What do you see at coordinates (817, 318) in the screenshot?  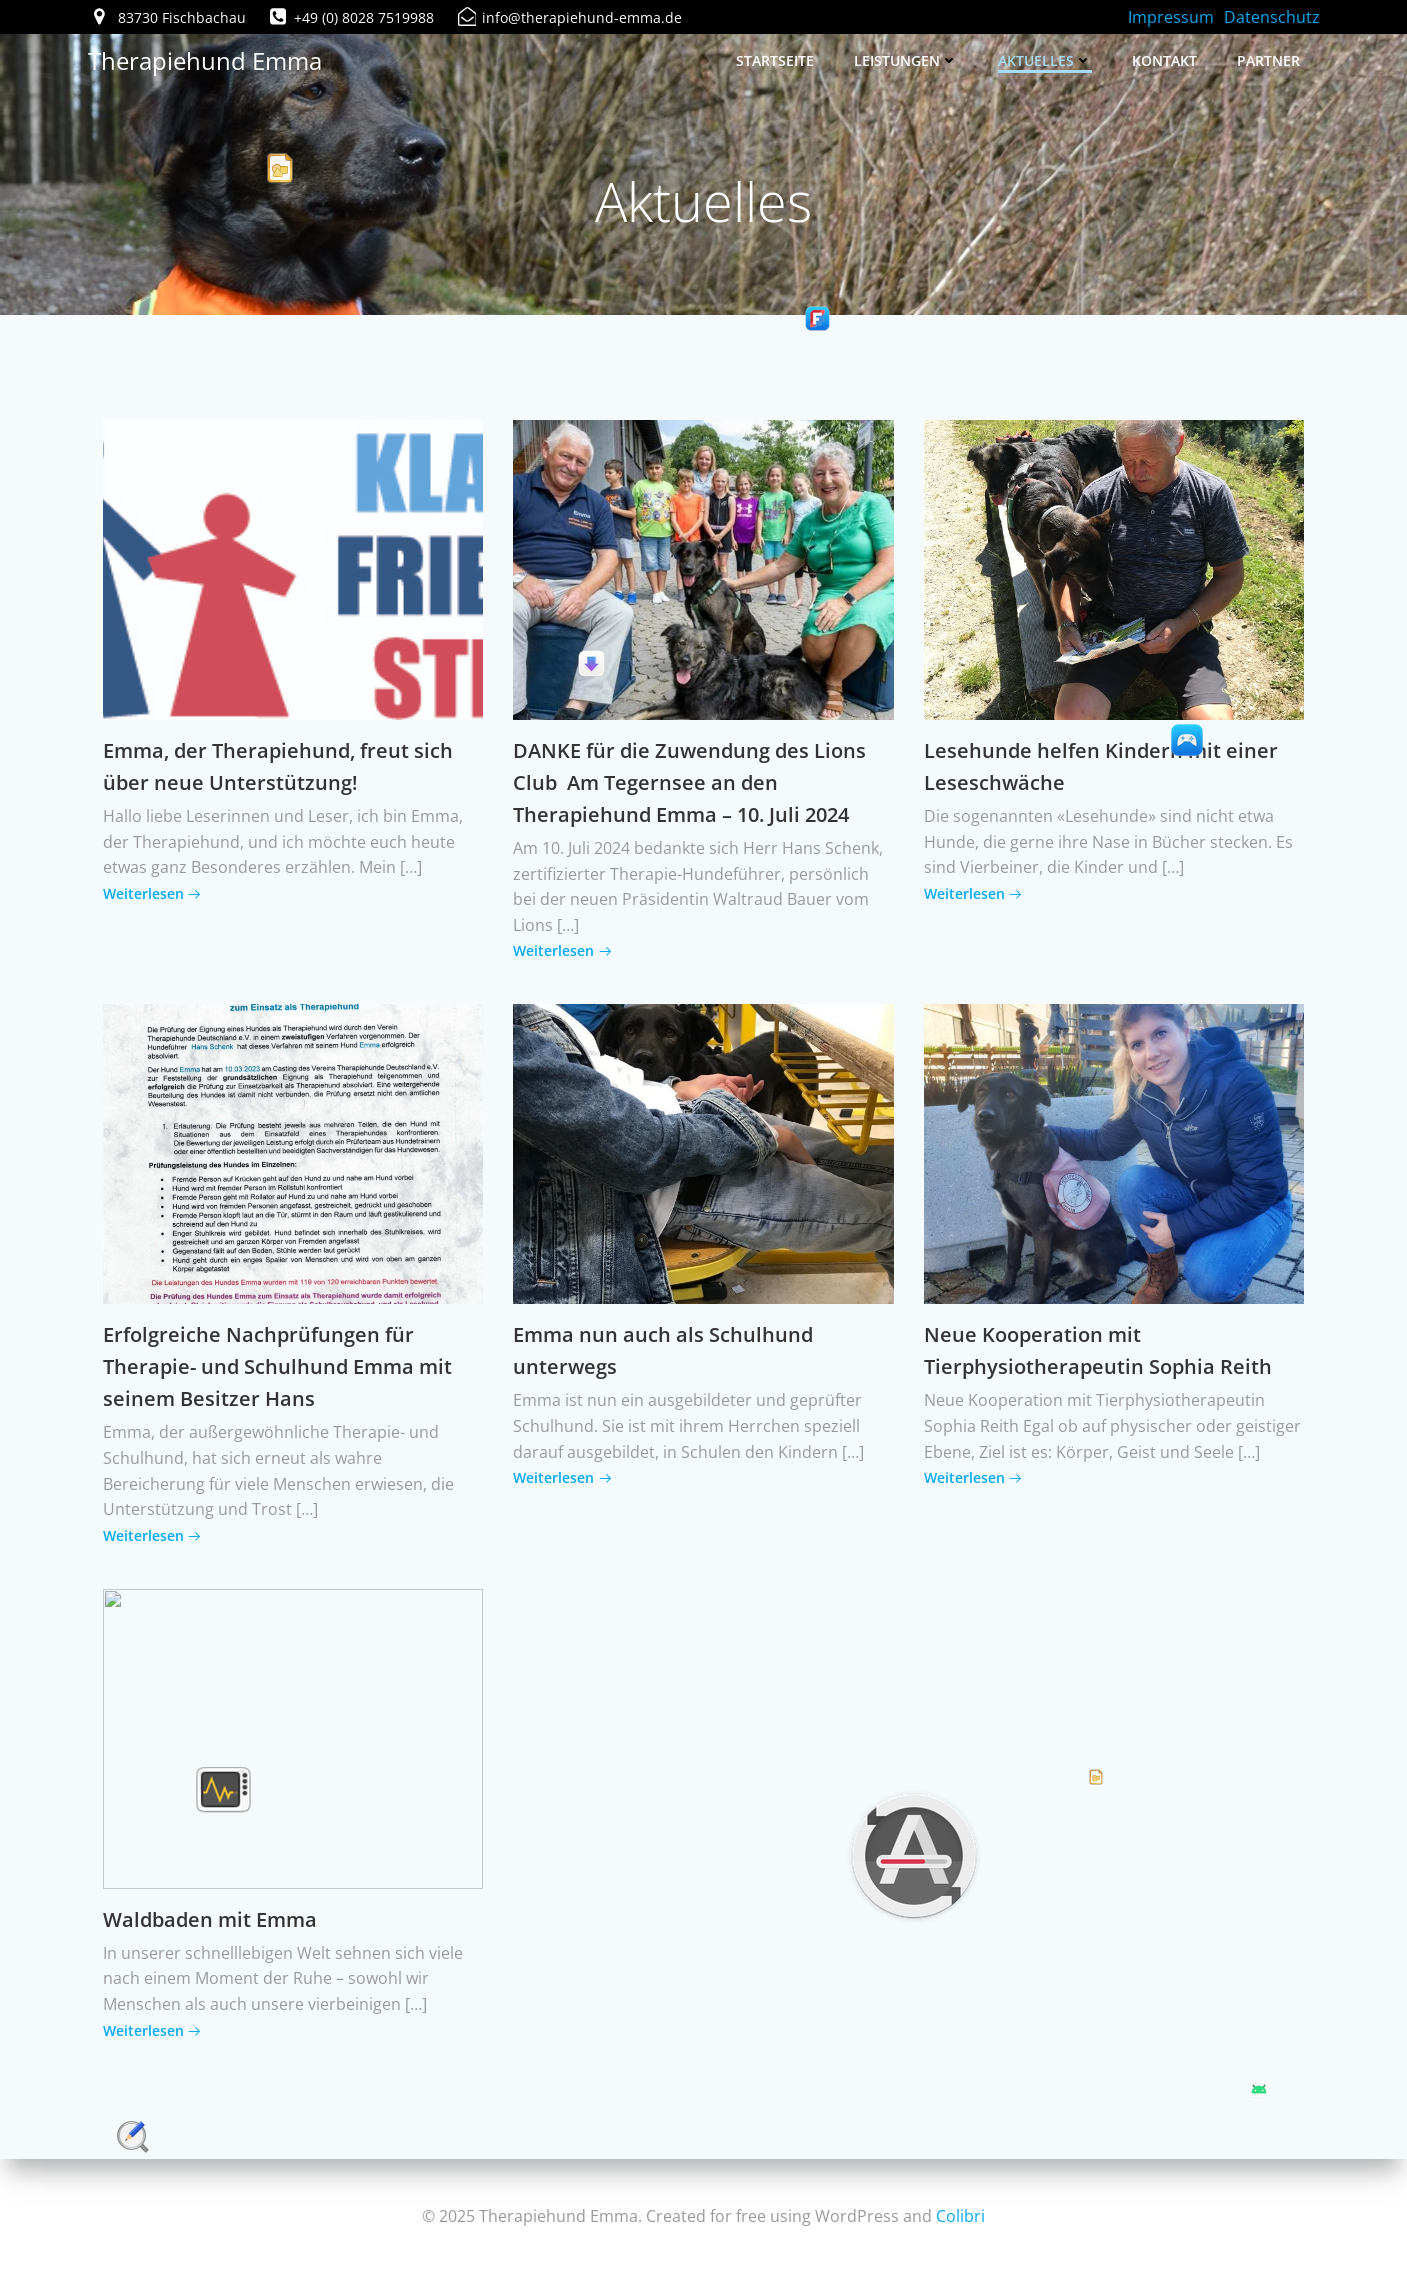 I see `open FreeCAD application` at bounding box center [817, 318].